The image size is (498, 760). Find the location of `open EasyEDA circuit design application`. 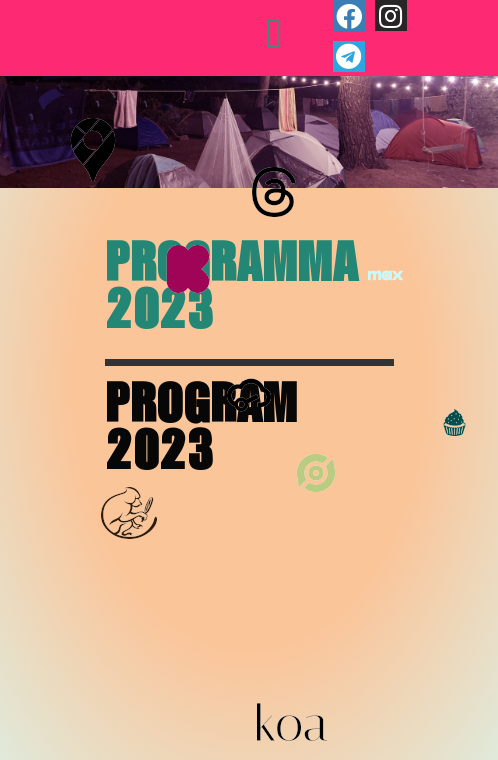

open EasyEDA circuit design application is located at coordinates (249, 395).